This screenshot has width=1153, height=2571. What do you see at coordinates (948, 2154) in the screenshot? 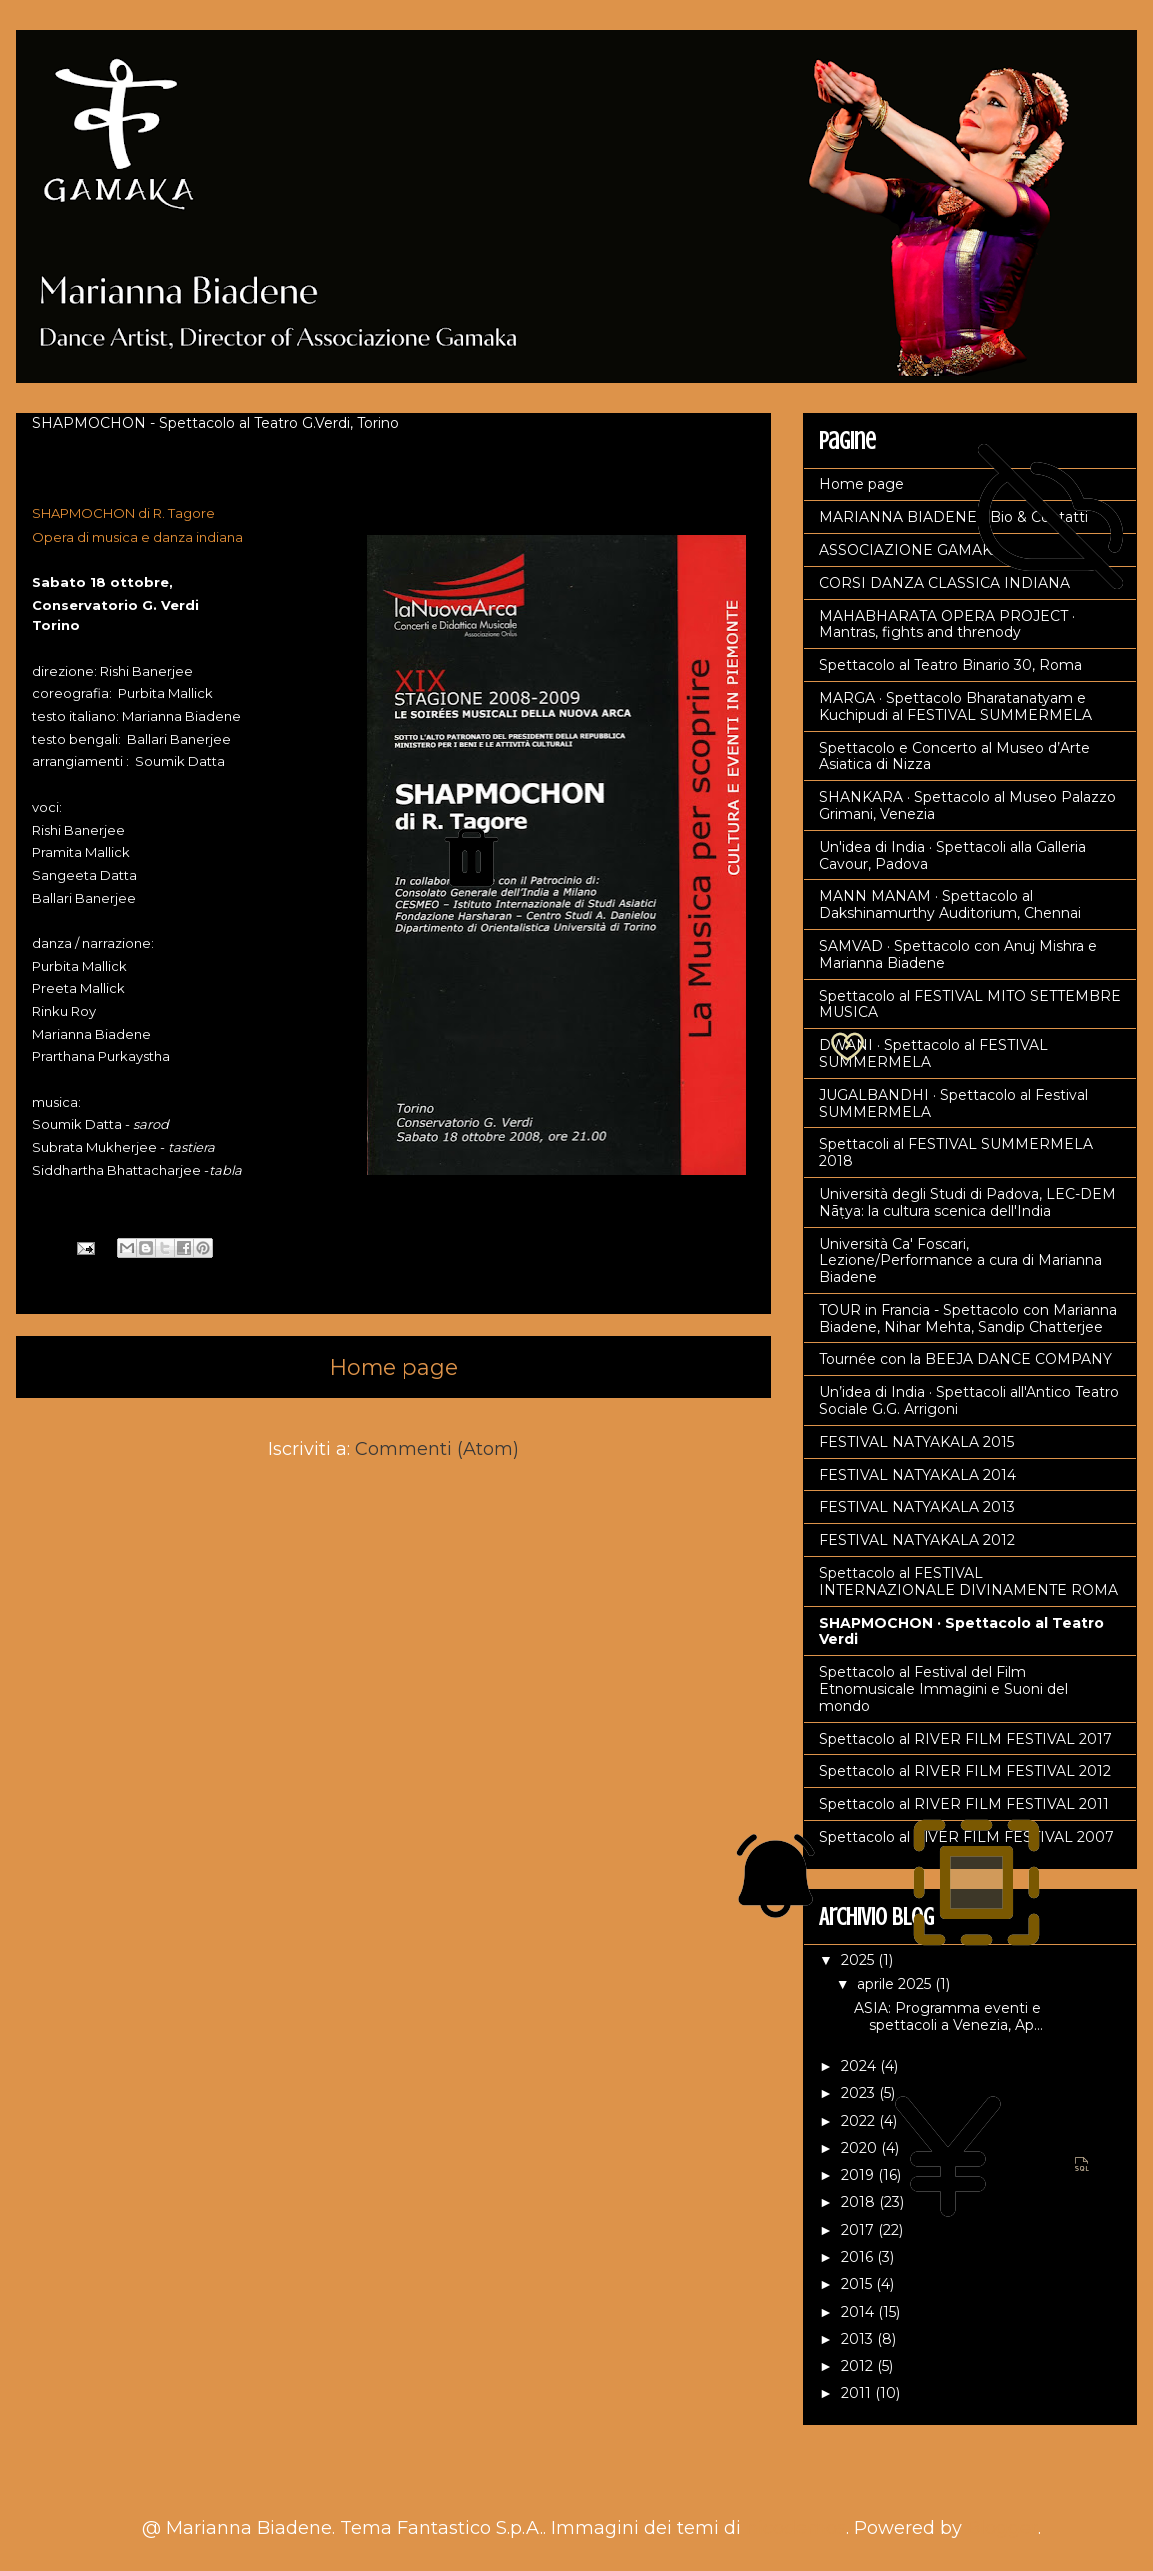
I see `japanese yen currency indicator` at bounding box center [948, 2154].